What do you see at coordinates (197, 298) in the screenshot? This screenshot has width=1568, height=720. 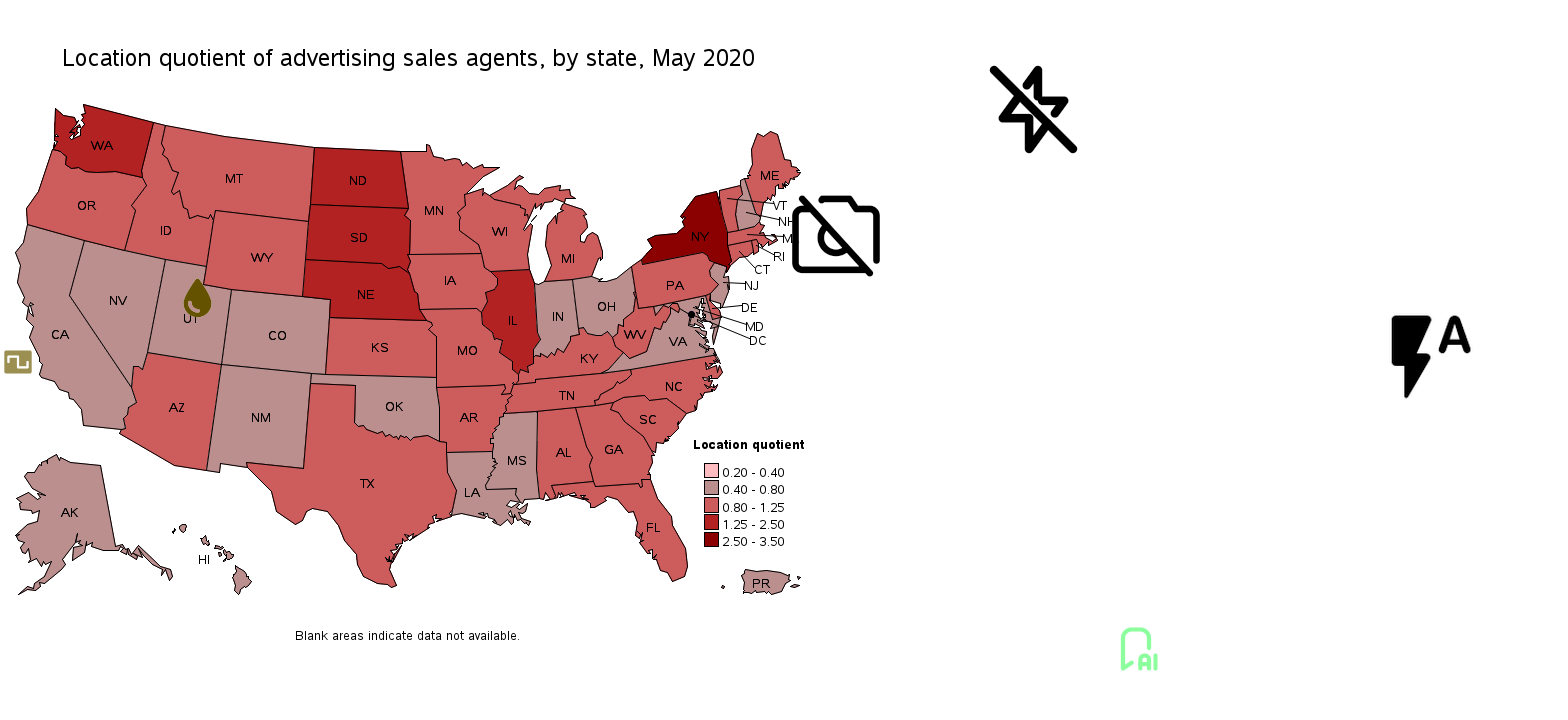 I see `adjust water or hydration settings` at bounding box center [197, 298].